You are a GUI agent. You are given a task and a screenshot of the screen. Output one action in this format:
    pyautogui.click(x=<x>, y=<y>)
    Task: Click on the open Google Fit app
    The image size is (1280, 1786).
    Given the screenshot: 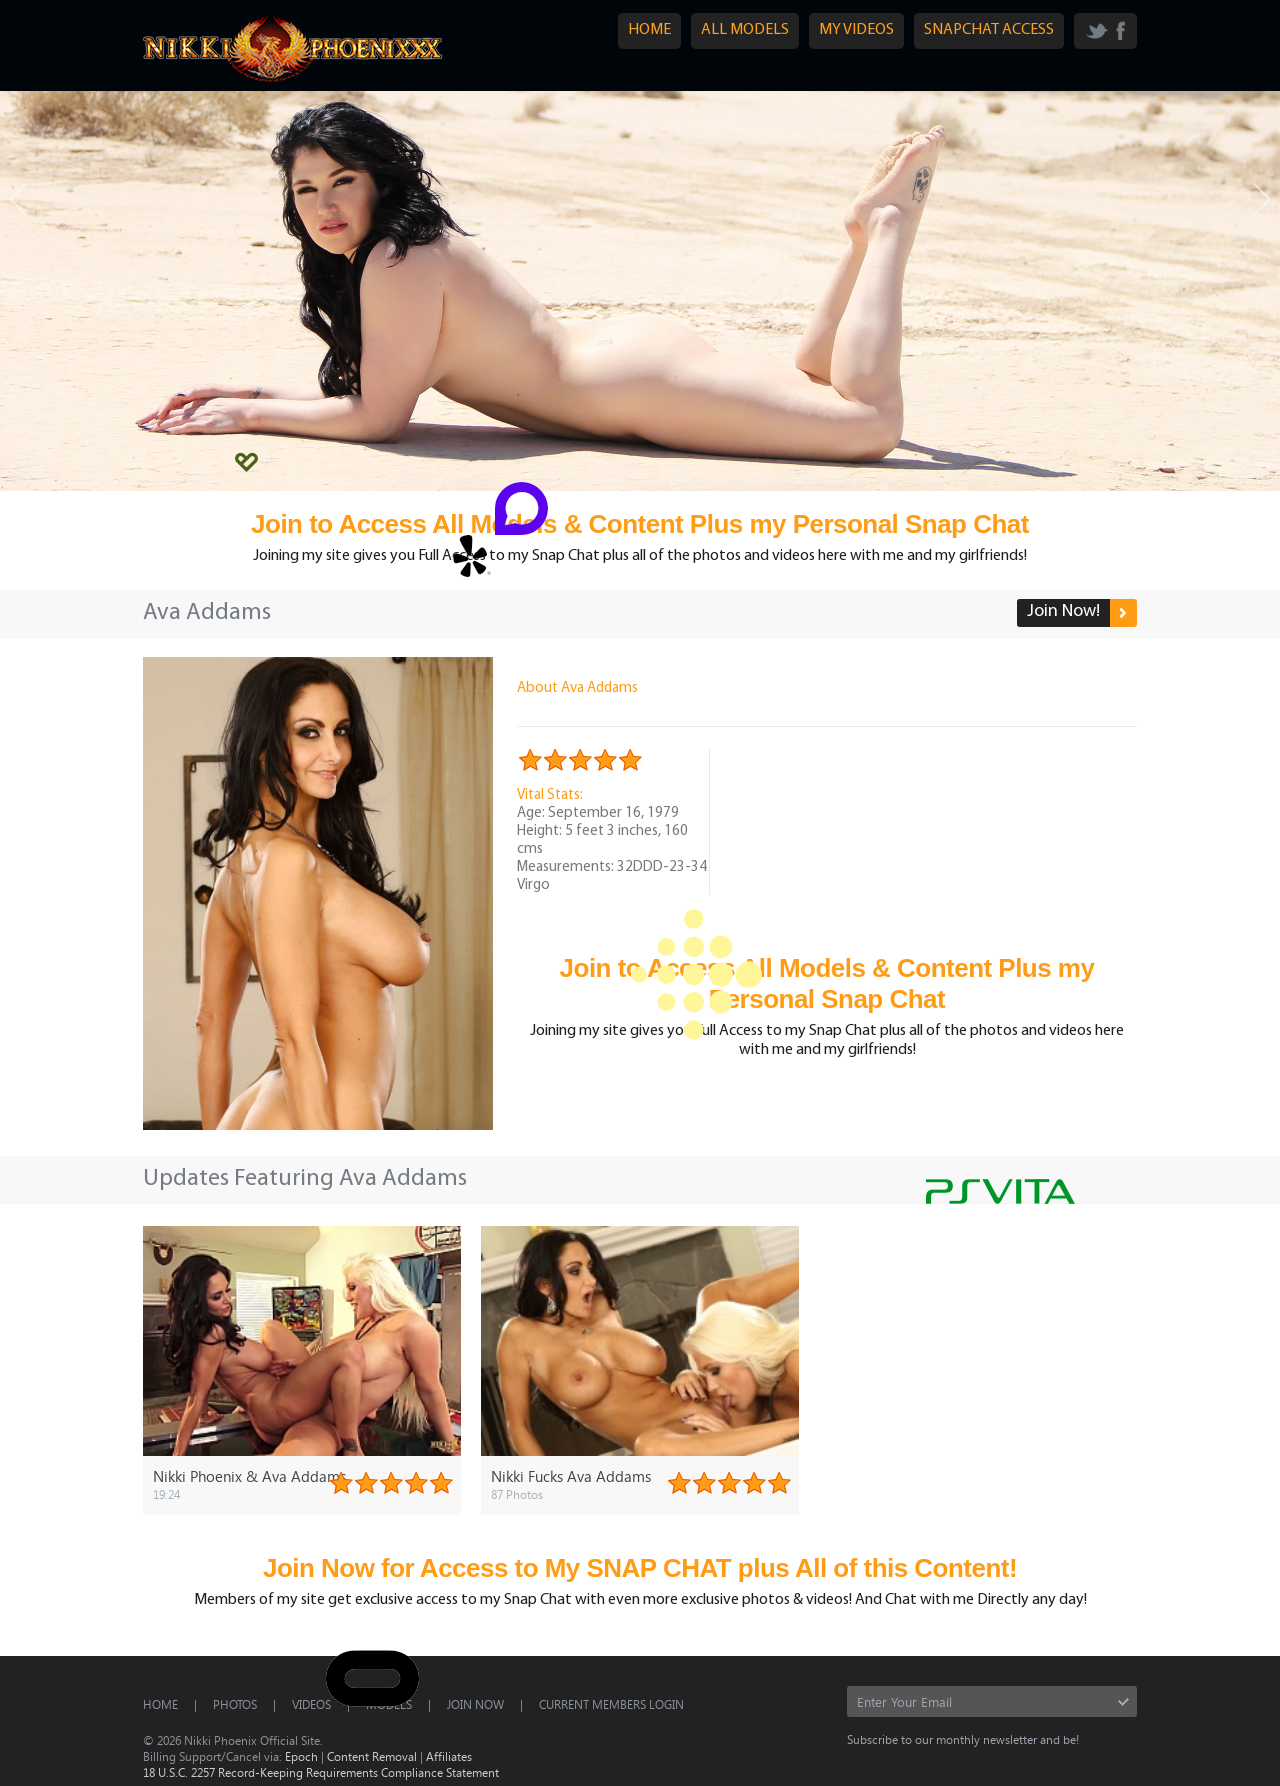 What is the action you would take?
    pyautogui.click(x=246, y=462)
    